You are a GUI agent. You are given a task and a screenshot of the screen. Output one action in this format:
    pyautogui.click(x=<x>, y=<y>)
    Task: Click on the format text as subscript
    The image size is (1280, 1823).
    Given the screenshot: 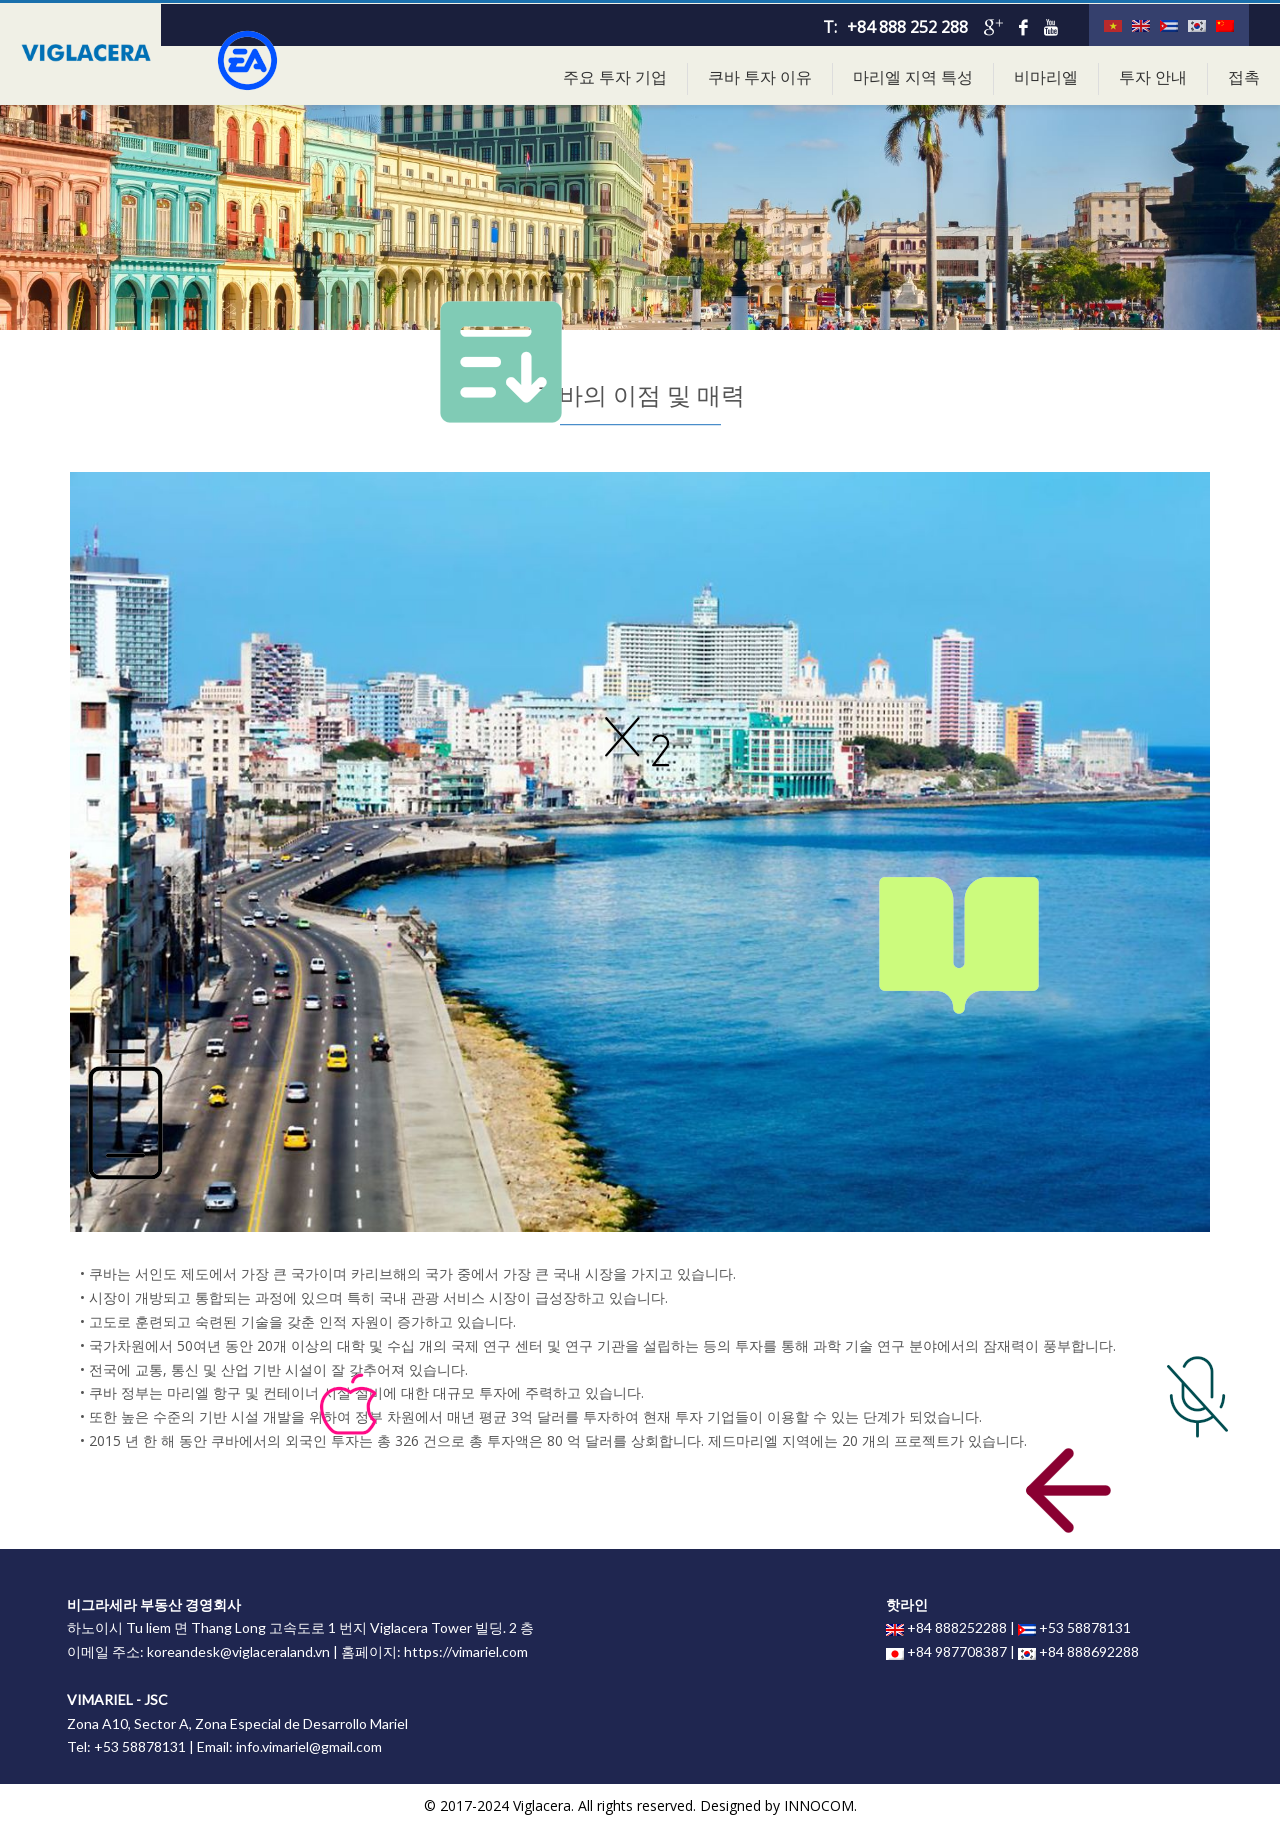 What is the action you would take?
    pyautogui.click(x=633, y=740)
    